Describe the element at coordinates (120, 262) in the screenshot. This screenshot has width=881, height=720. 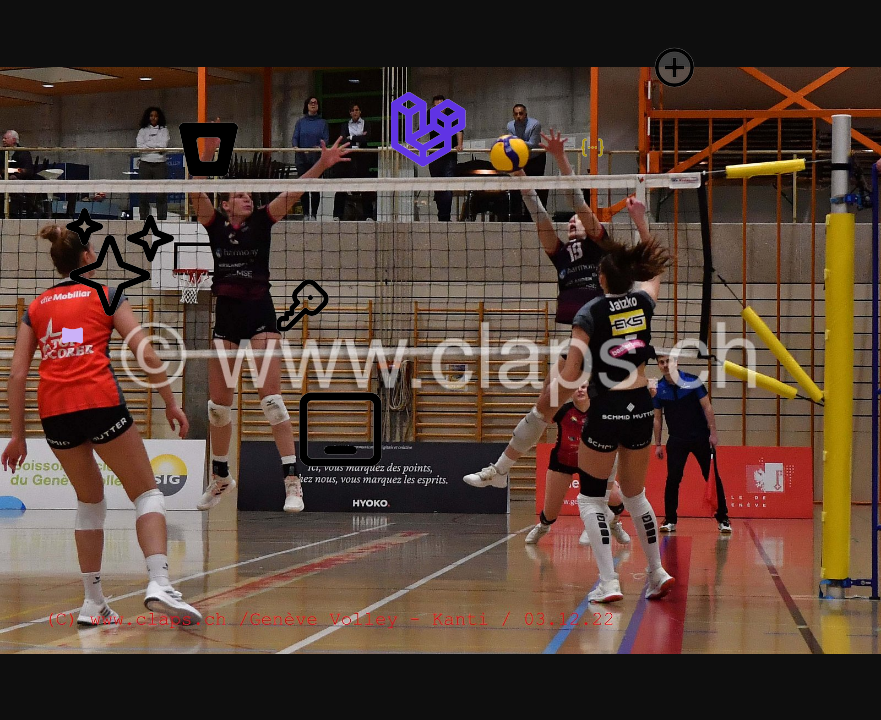
I see `indicates AI-generated or enhanced content` at that location.